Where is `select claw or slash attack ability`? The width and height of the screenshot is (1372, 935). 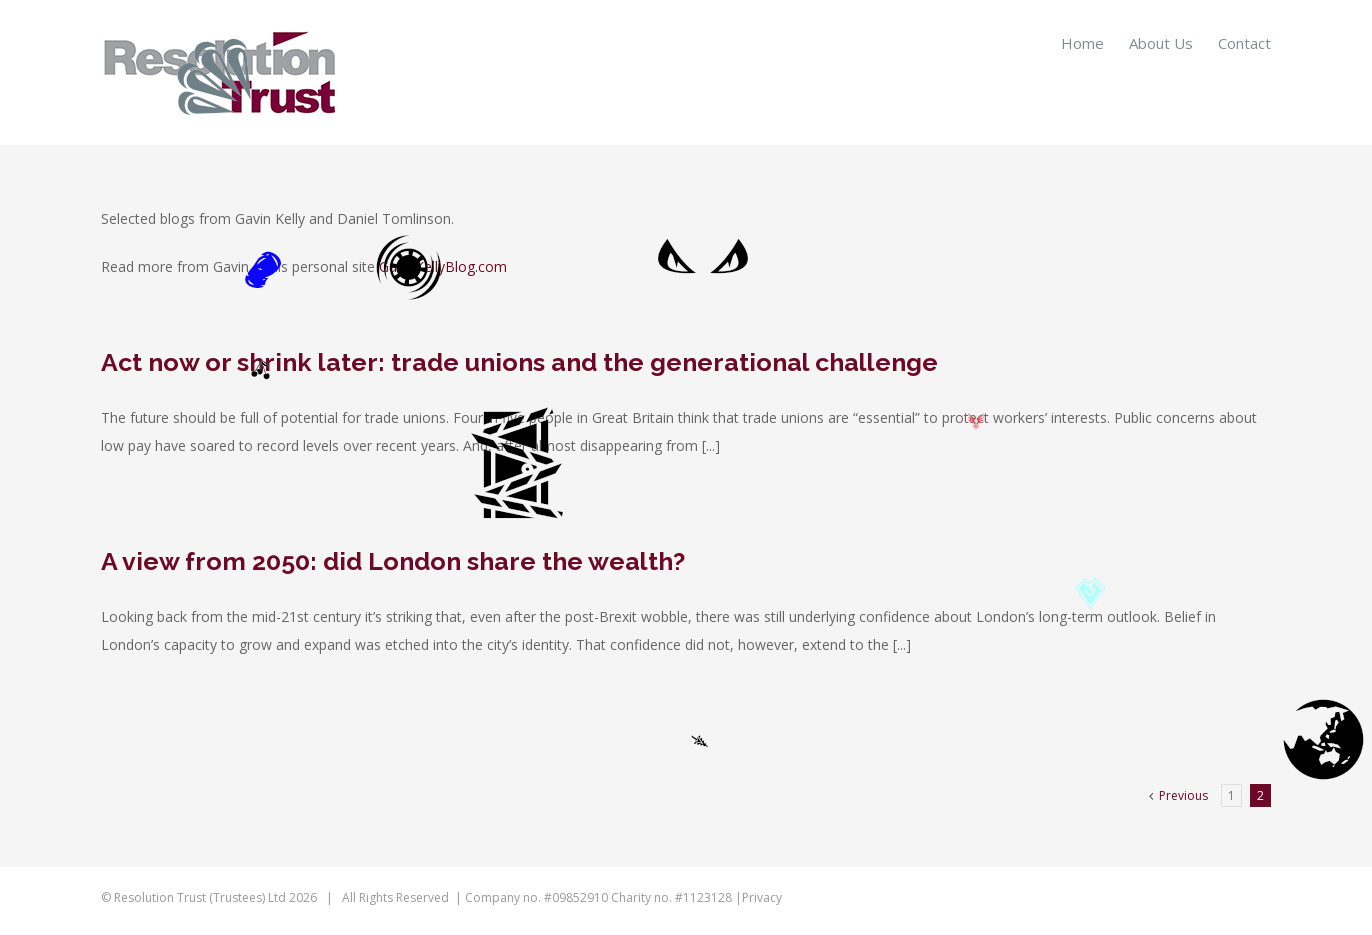 select claw or slash attack ability is located at coordinates (215, 77).